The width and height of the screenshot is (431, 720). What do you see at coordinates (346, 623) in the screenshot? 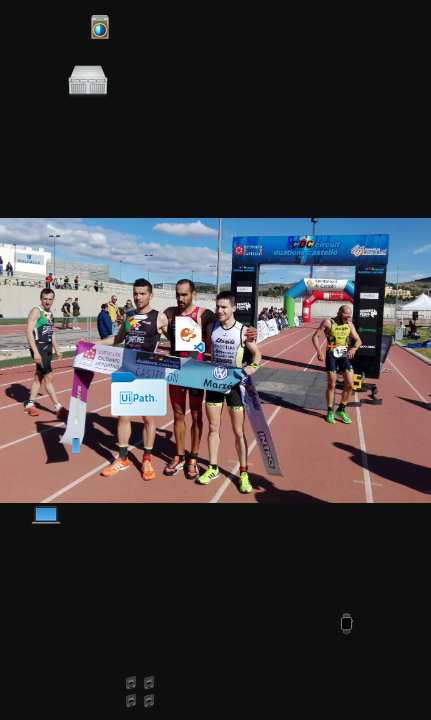
I see `manage your paired Apple Watch` at bounding box center [346, 623].